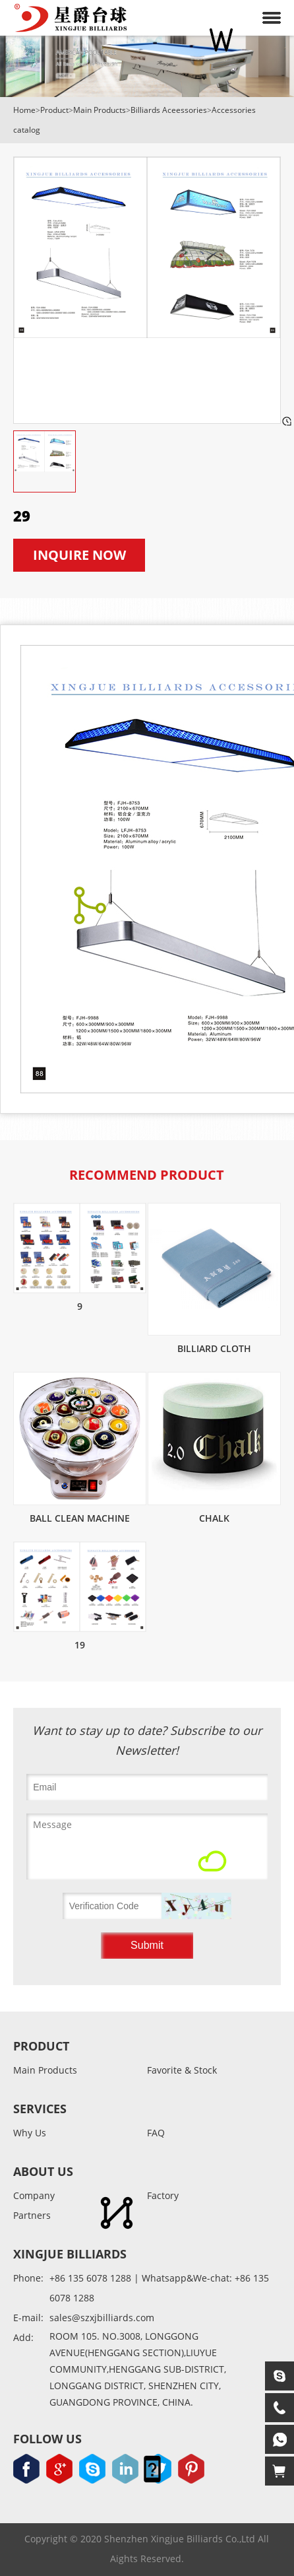 Image resolution: width=294 pixels, height=2576 pixels. What do you see at coordinates (152, 2469) in the screenshot?
I see `unknown or unrecognized device connected` at bounding box center [152, 2469].